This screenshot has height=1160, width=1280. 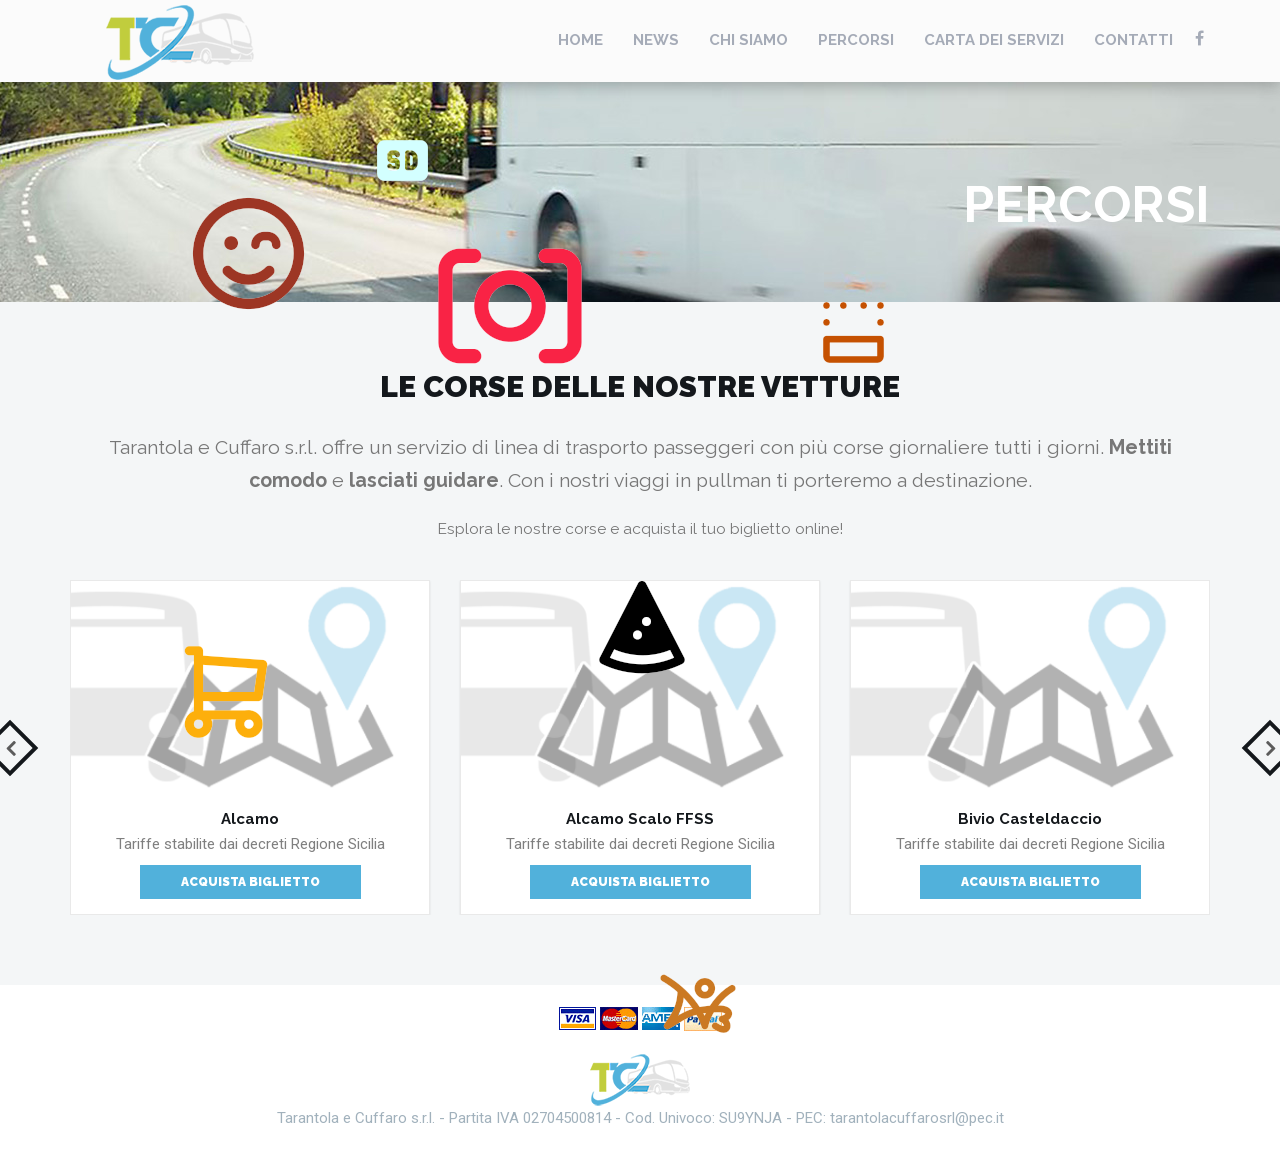 I want to click on view your shopping cart, so click(x=226, y=692).